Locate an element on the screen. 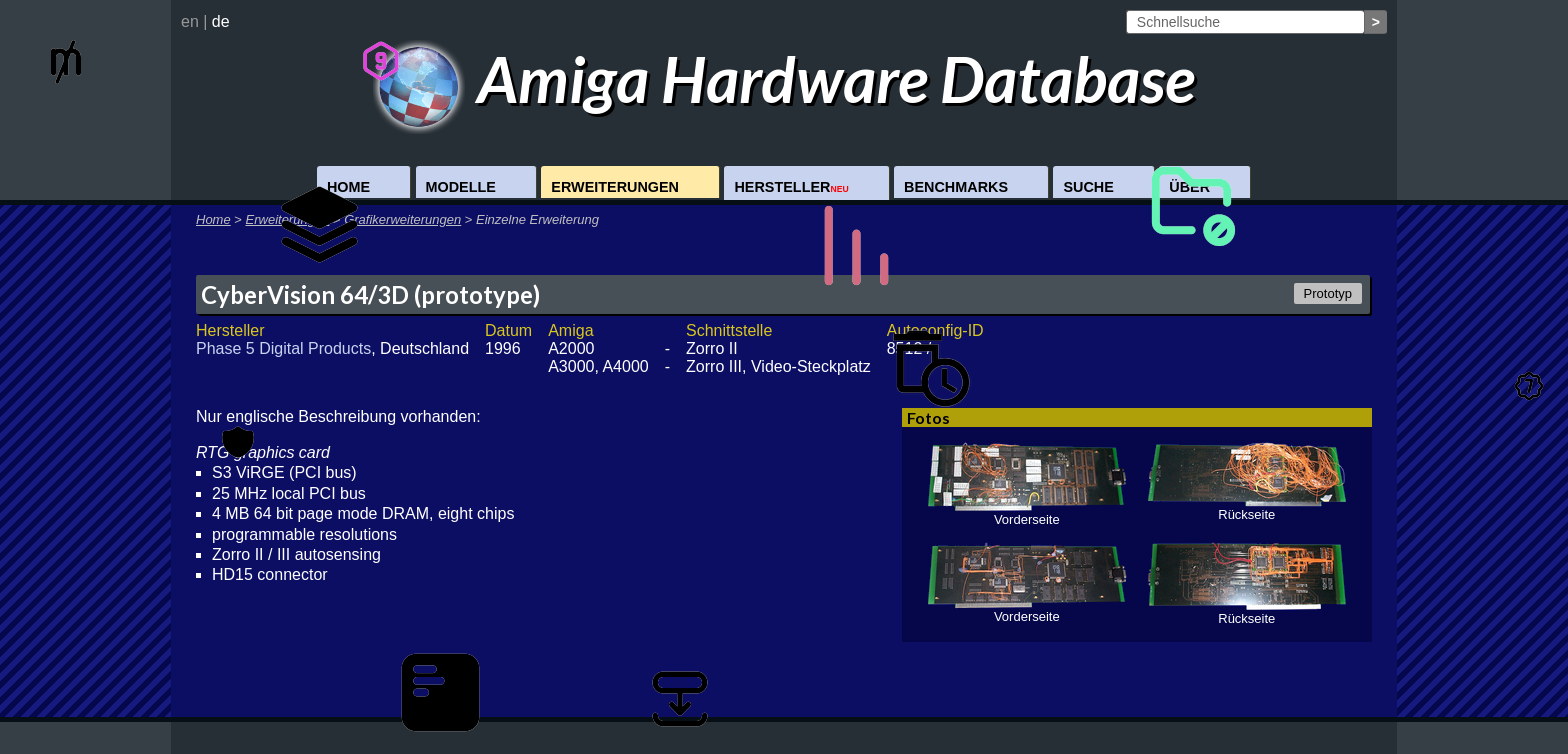  indicates currency in Ethiopian birr is located at coordinates (66, 62).